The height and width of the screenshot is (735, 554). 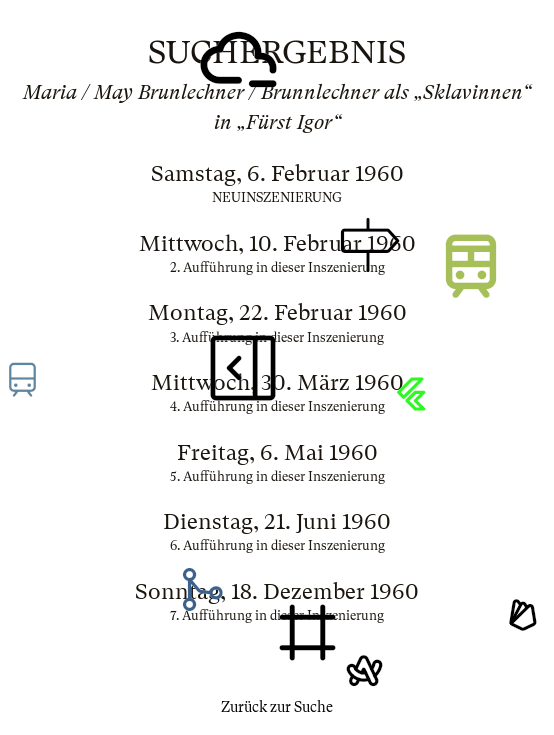 What do you see at coordinates (412, 394) in the screenshot?
I see `flutter framework logo` at bounding box center [412, 394].